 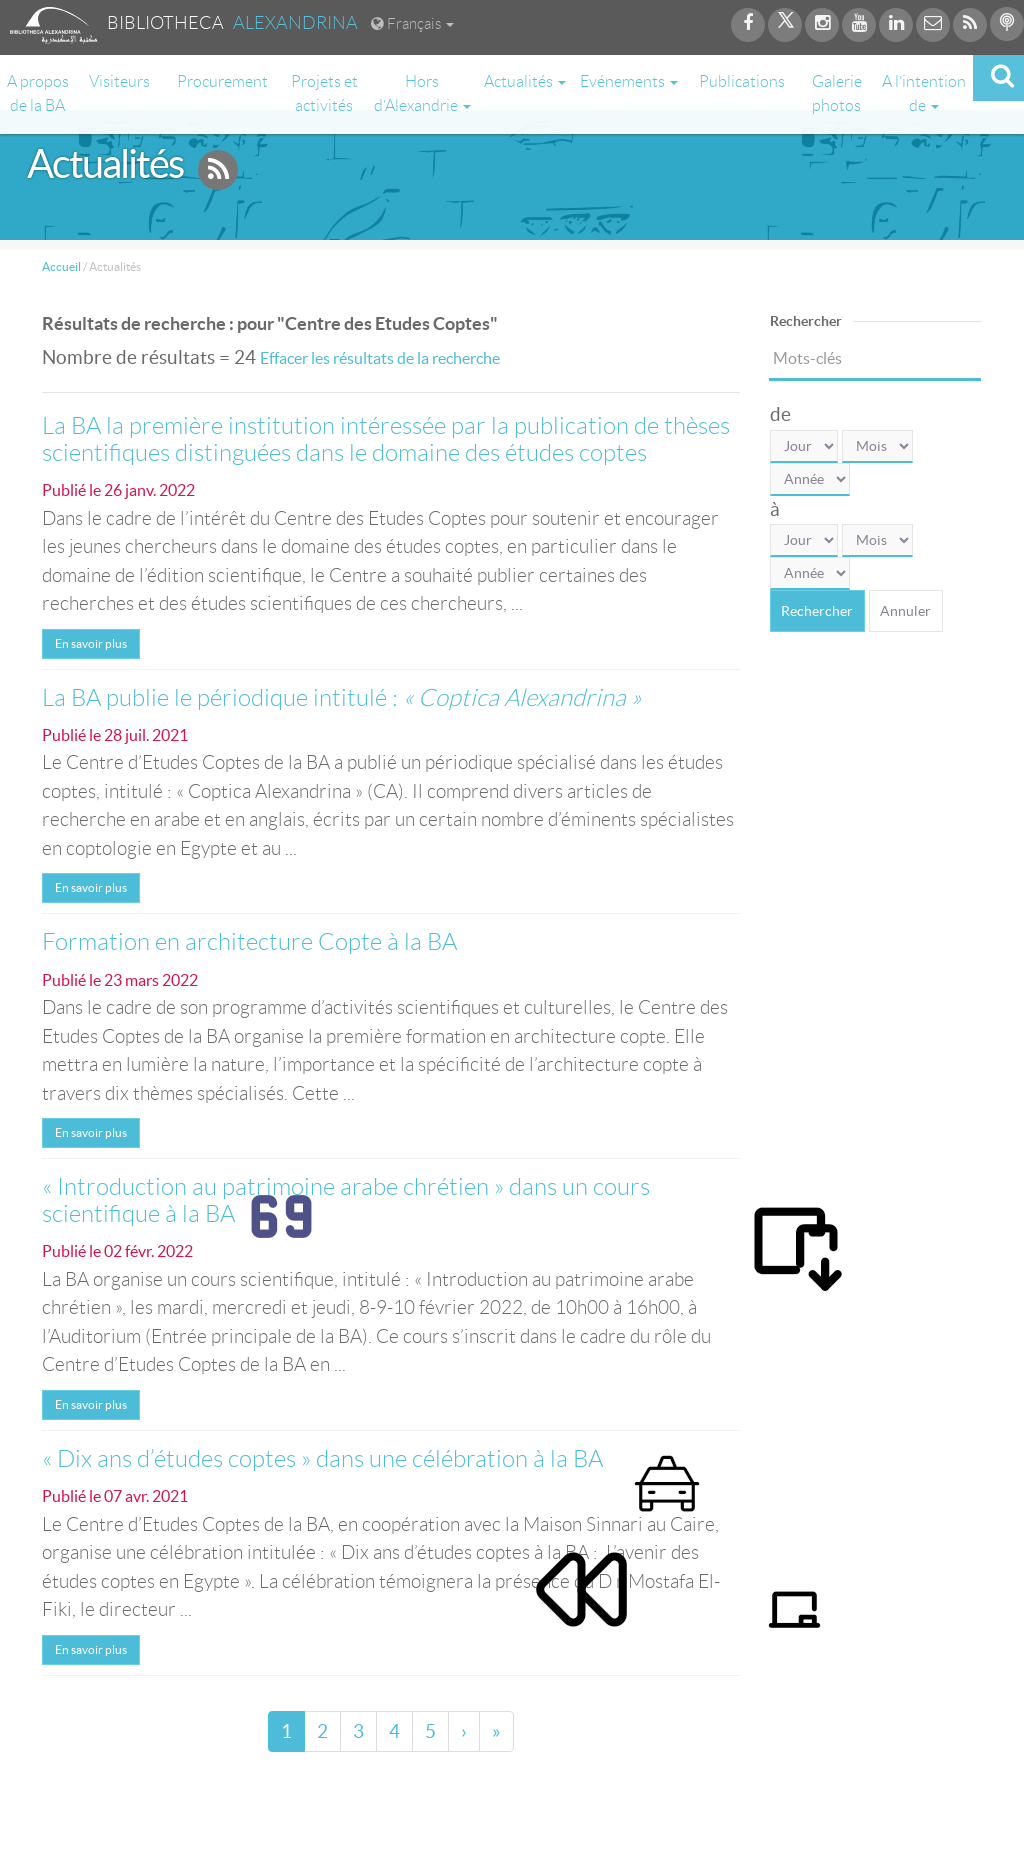 I want to click on displays the number 69 as a label or badge, so click(x=281, y=1216).